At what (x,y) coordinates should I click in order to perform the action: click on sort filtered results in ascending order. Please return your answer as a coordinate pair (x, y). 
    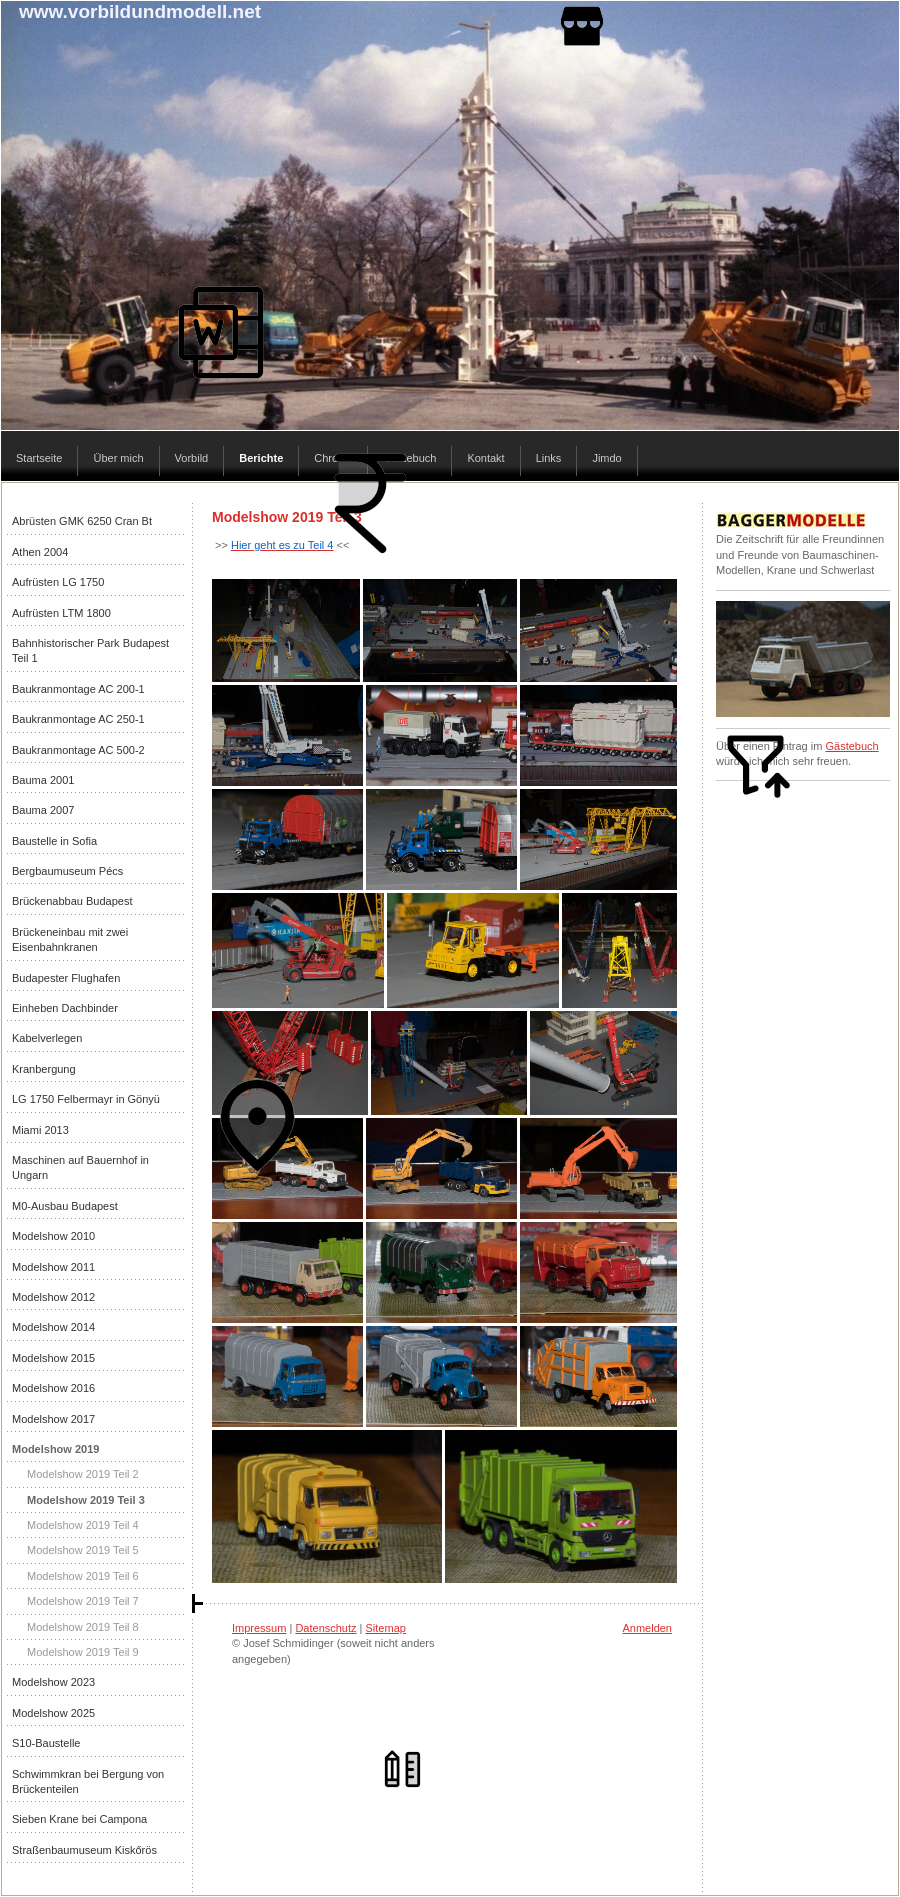
    Looking at the image, I should click on (755, 763).